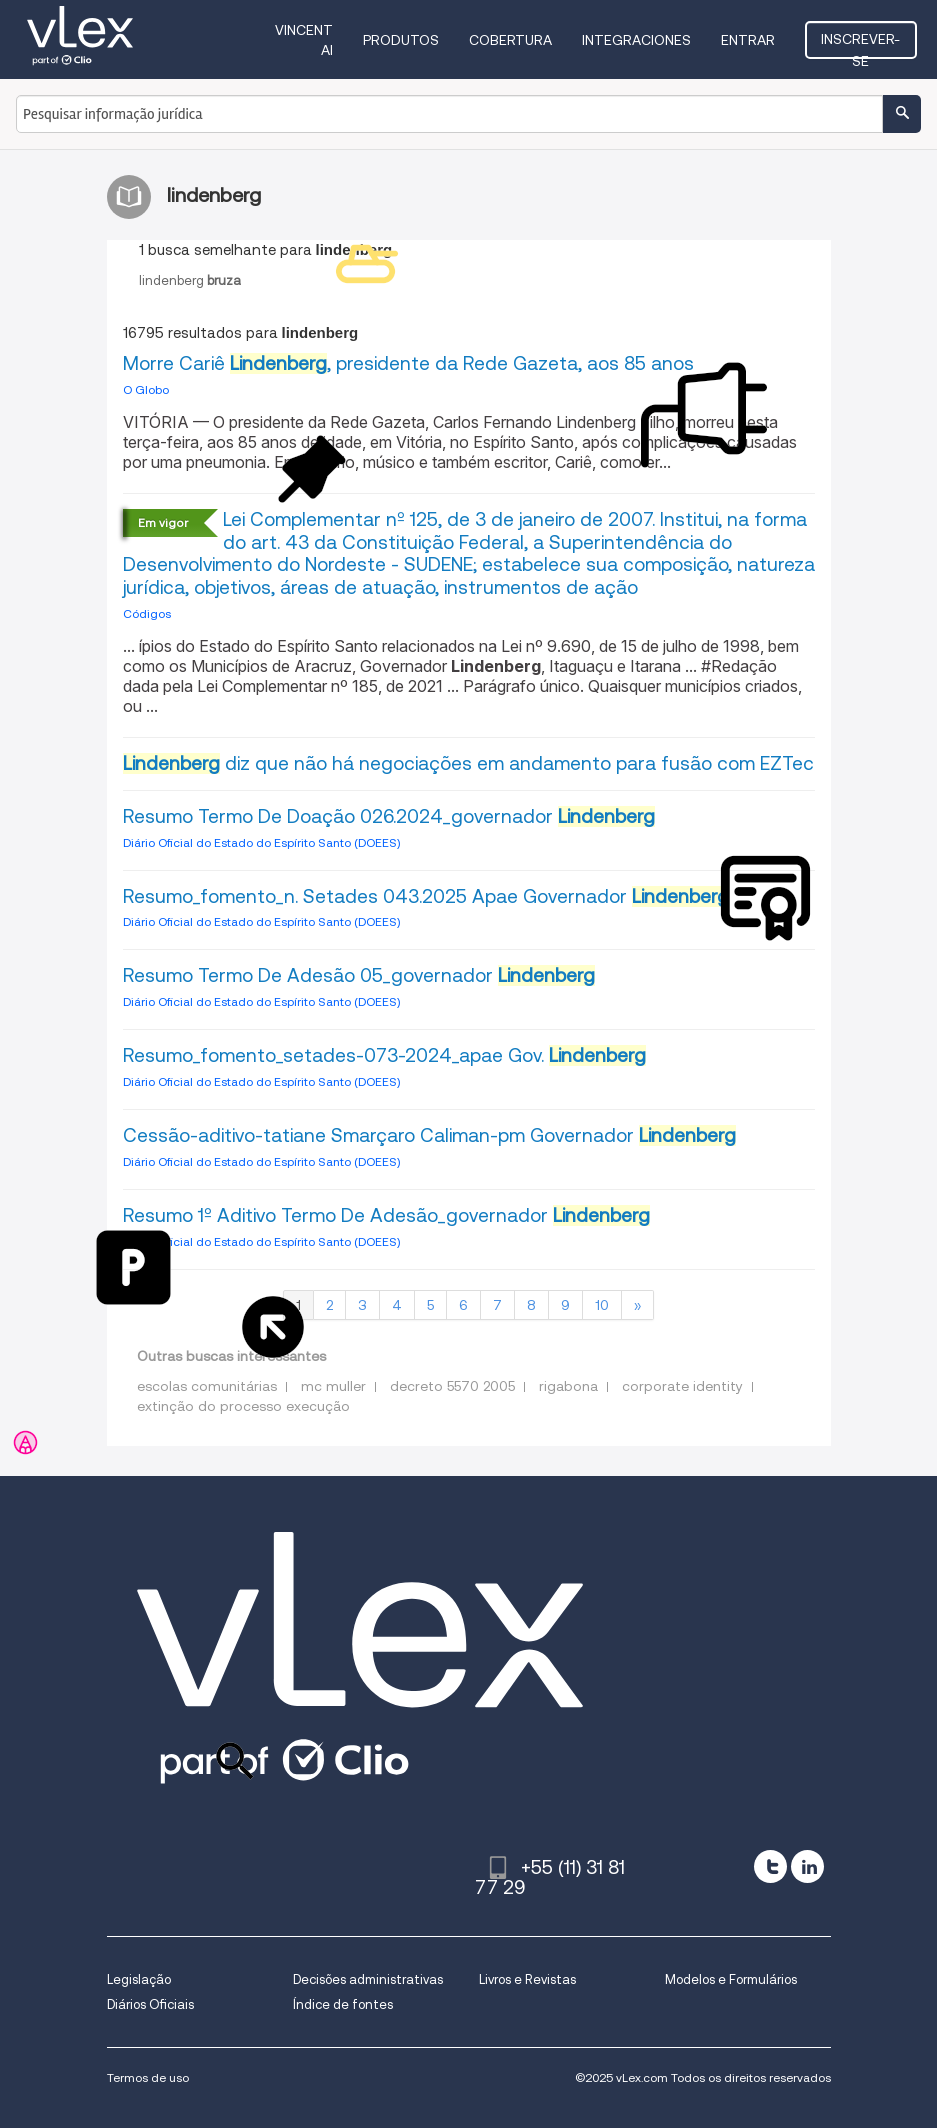  Describe the element at coordinates (311, 470) in the screenshot. I see `pin this item to keep it visible` at that location.